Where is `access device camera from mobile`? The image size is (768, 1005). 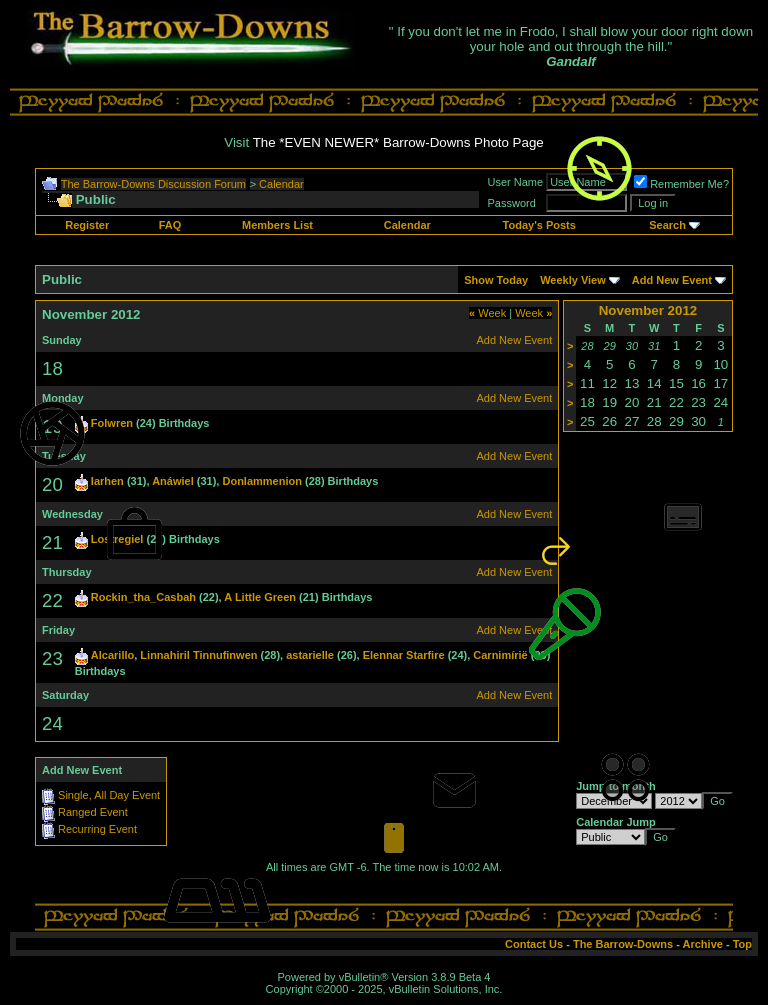
access device camera from mobile is located at coordinates (394, 838).